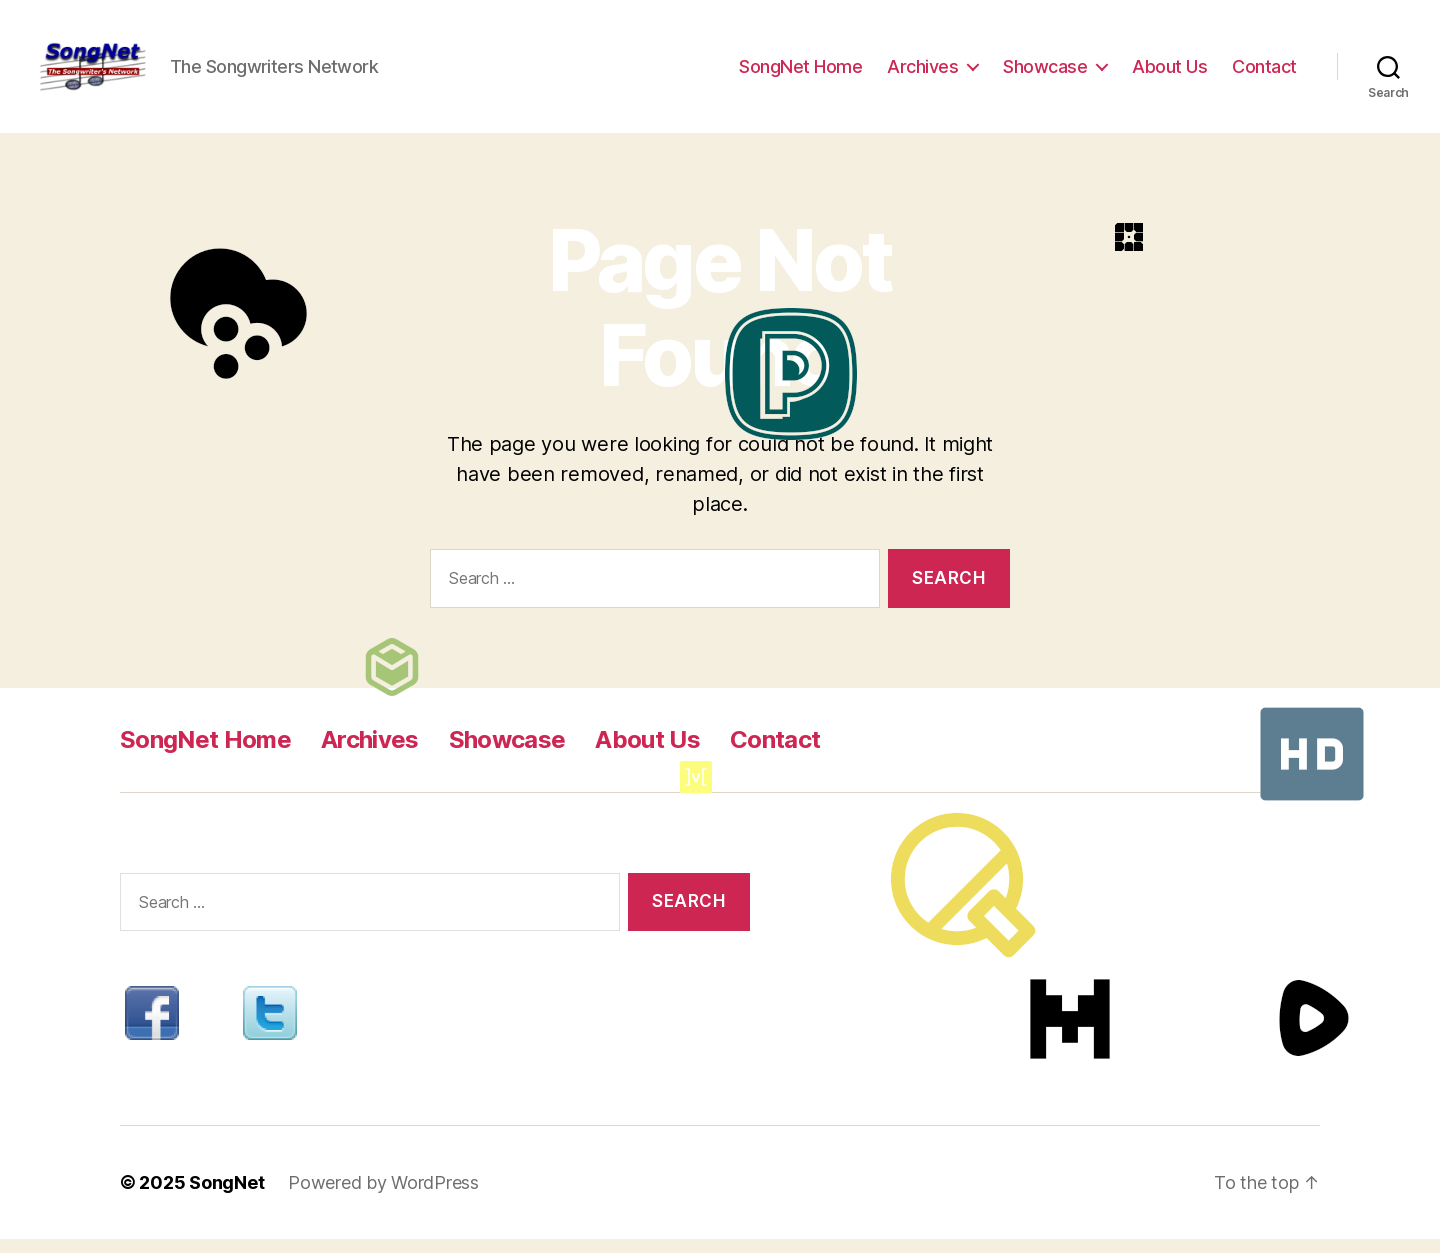  Describe the element at coordinates (392, 667) in the screenshot. I see `metro bundler logo` at that location.